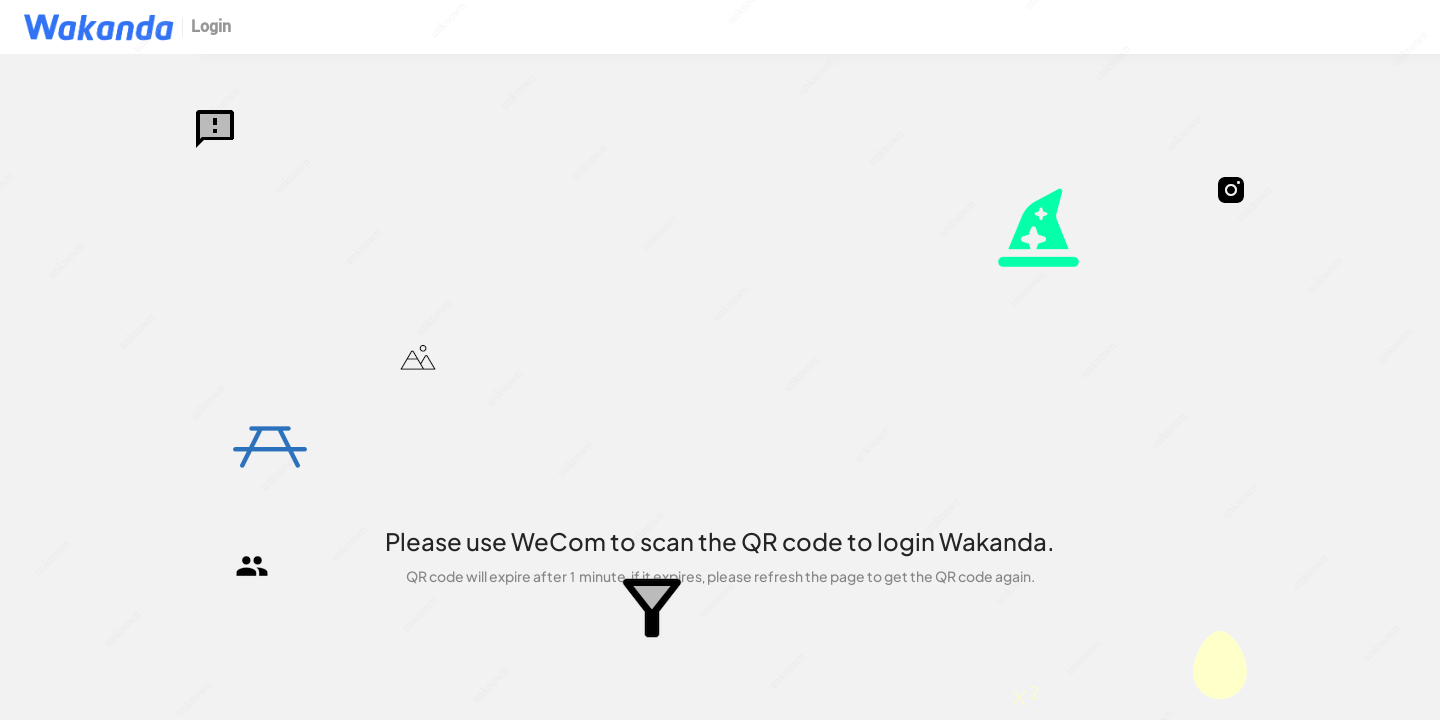  Describe the element at coordinates (418, 359) in the screenshot. I see `view landscape or nature photos` at that location.